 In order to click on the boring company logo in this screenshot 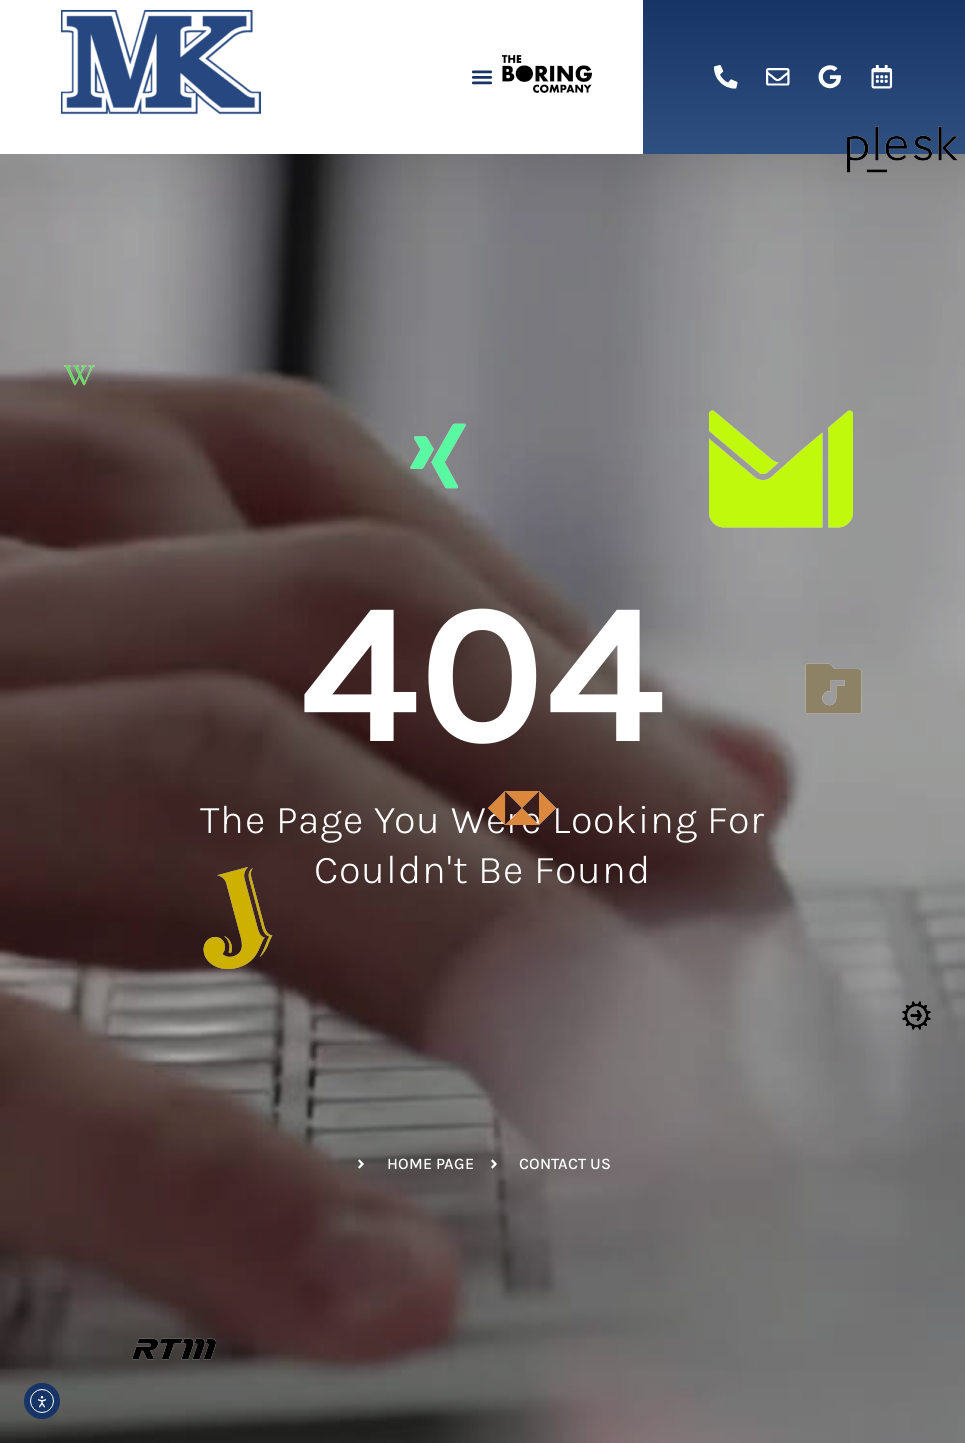, I will do `click(547, 74)`.